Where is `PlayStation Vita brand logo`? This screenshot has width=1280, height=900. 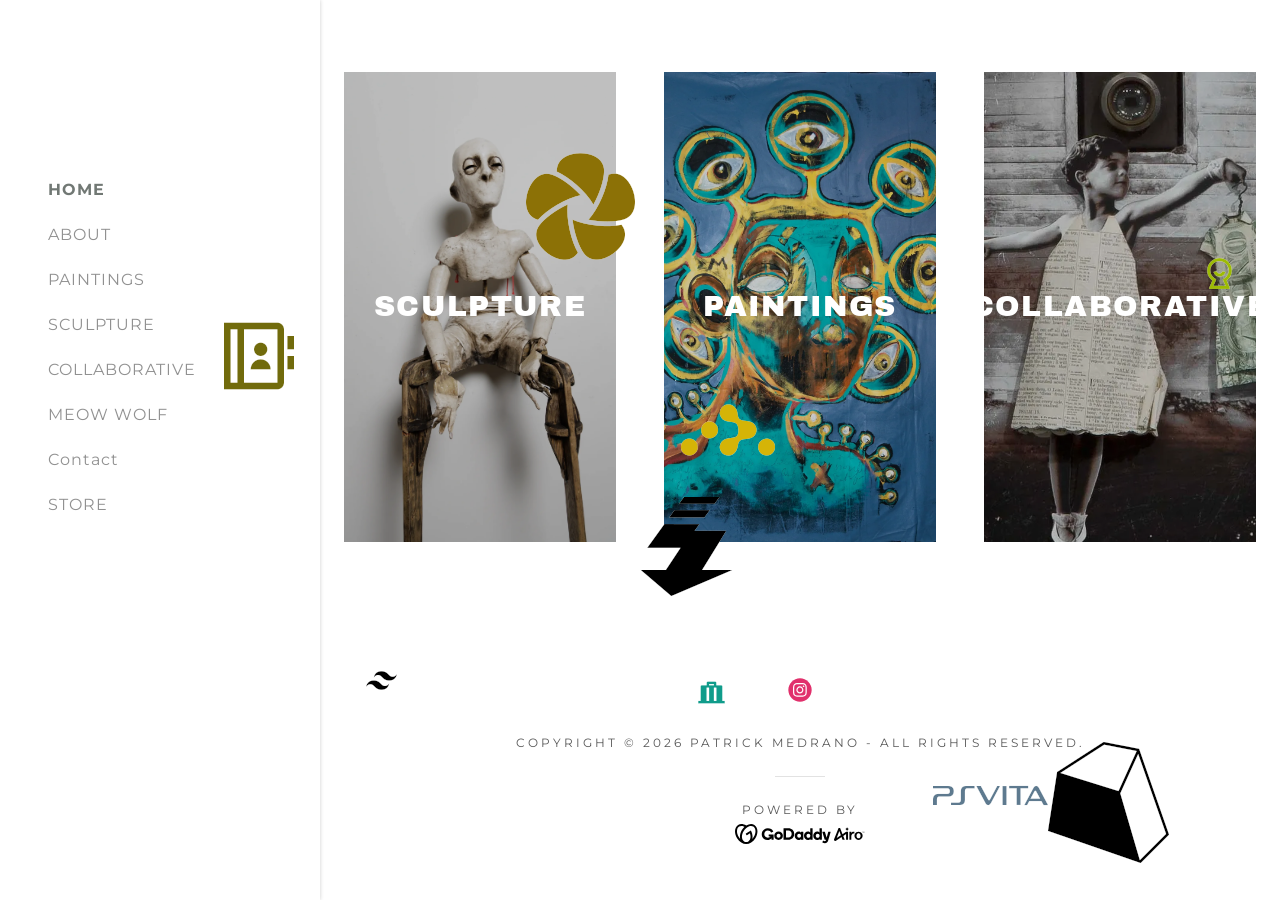 PlayStation Vita brand logo is located at coordinates (990, 795).